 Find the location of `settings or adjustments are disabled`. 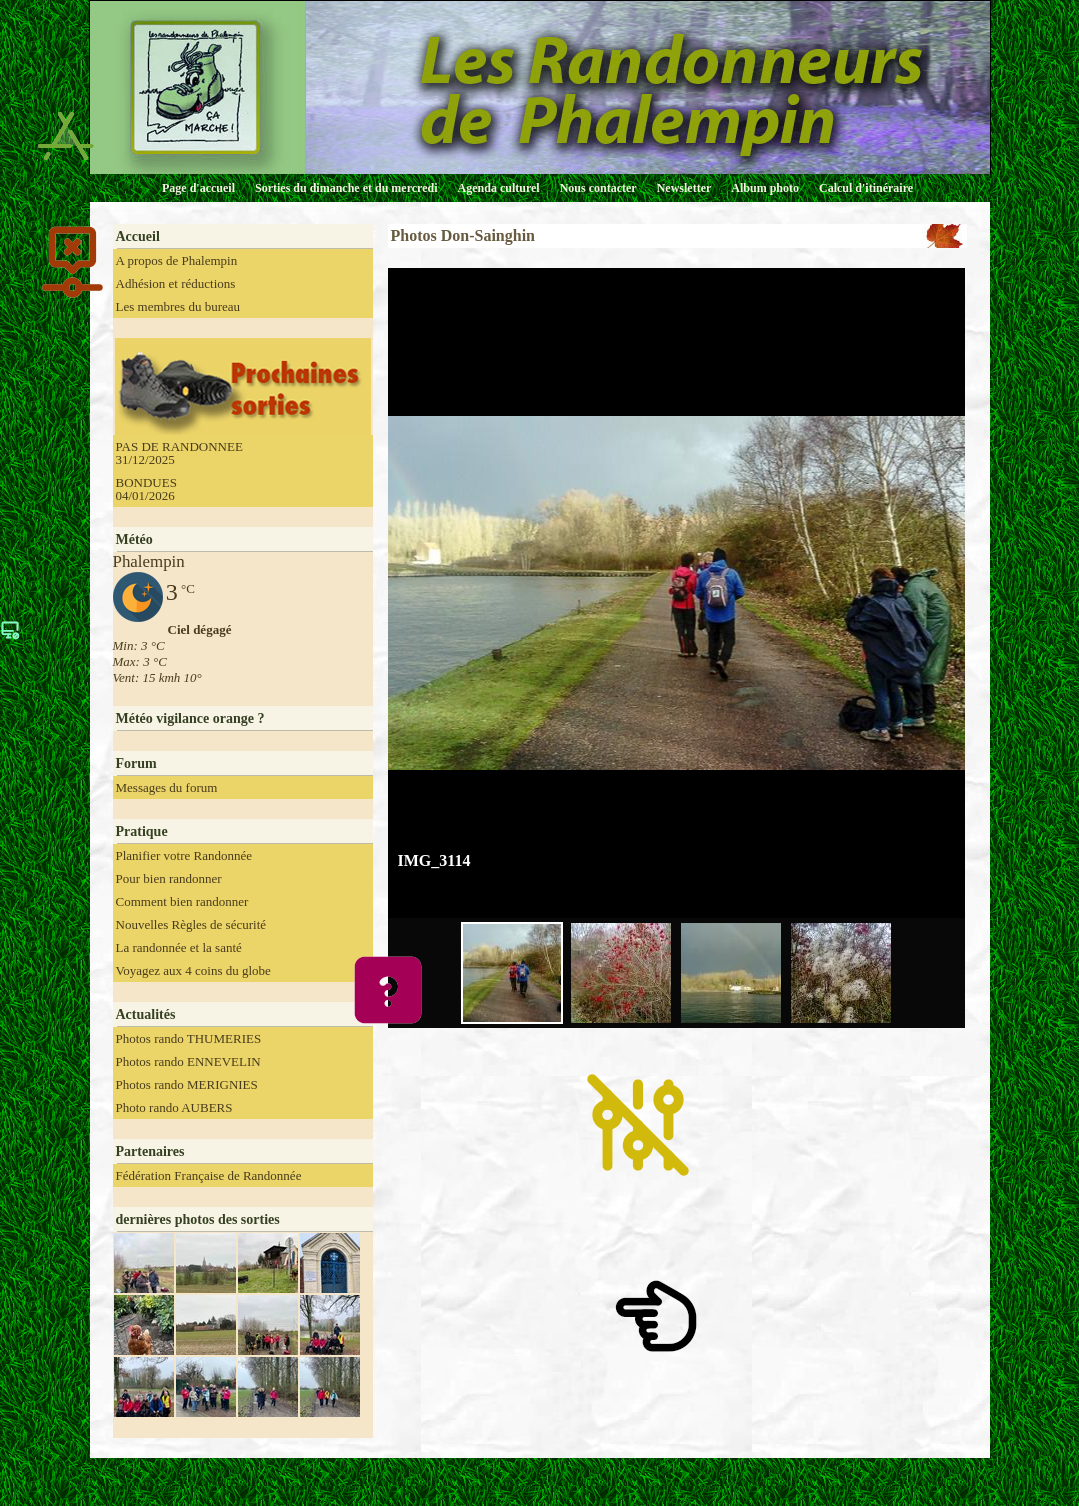

settings or adjustments are disabled is located at coordinates (638, 1125).